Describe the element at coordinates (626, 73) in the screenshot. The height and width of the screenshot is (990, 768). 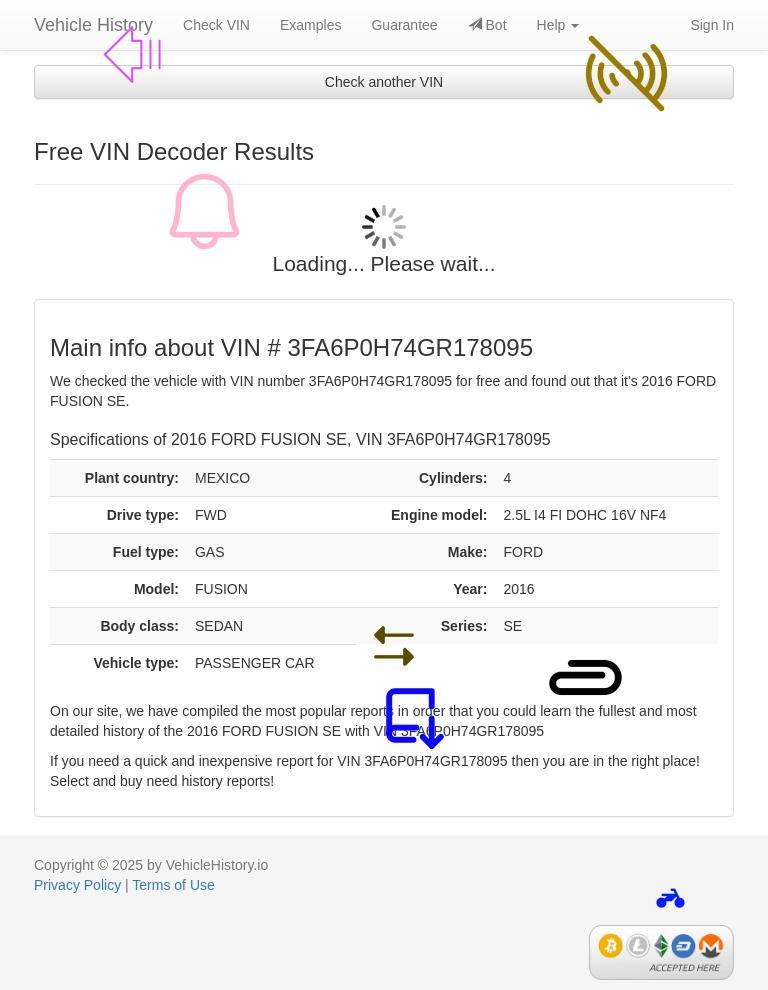
I see `no signal or connection unavailable` at that location.